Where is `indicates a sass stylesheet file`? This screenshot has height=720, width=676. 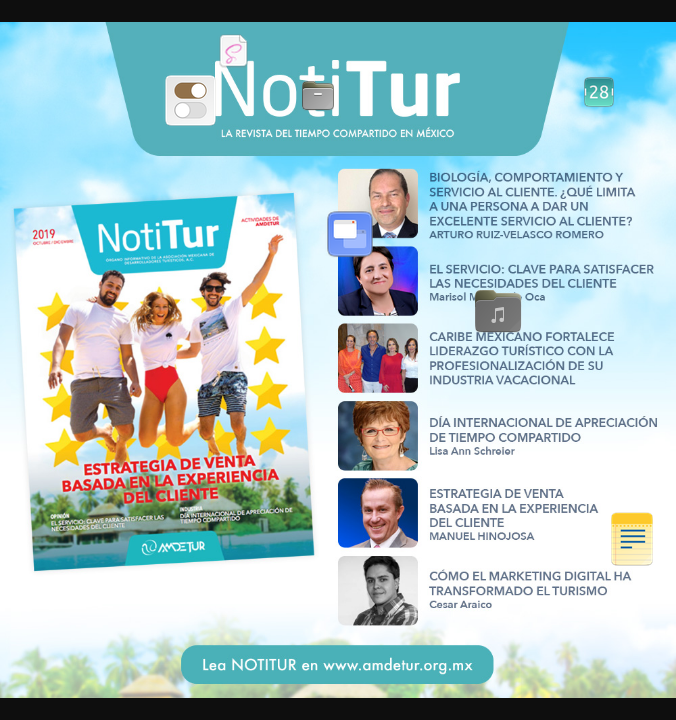 indicates a sass stylesheet file is located at coordinates (233, 50).